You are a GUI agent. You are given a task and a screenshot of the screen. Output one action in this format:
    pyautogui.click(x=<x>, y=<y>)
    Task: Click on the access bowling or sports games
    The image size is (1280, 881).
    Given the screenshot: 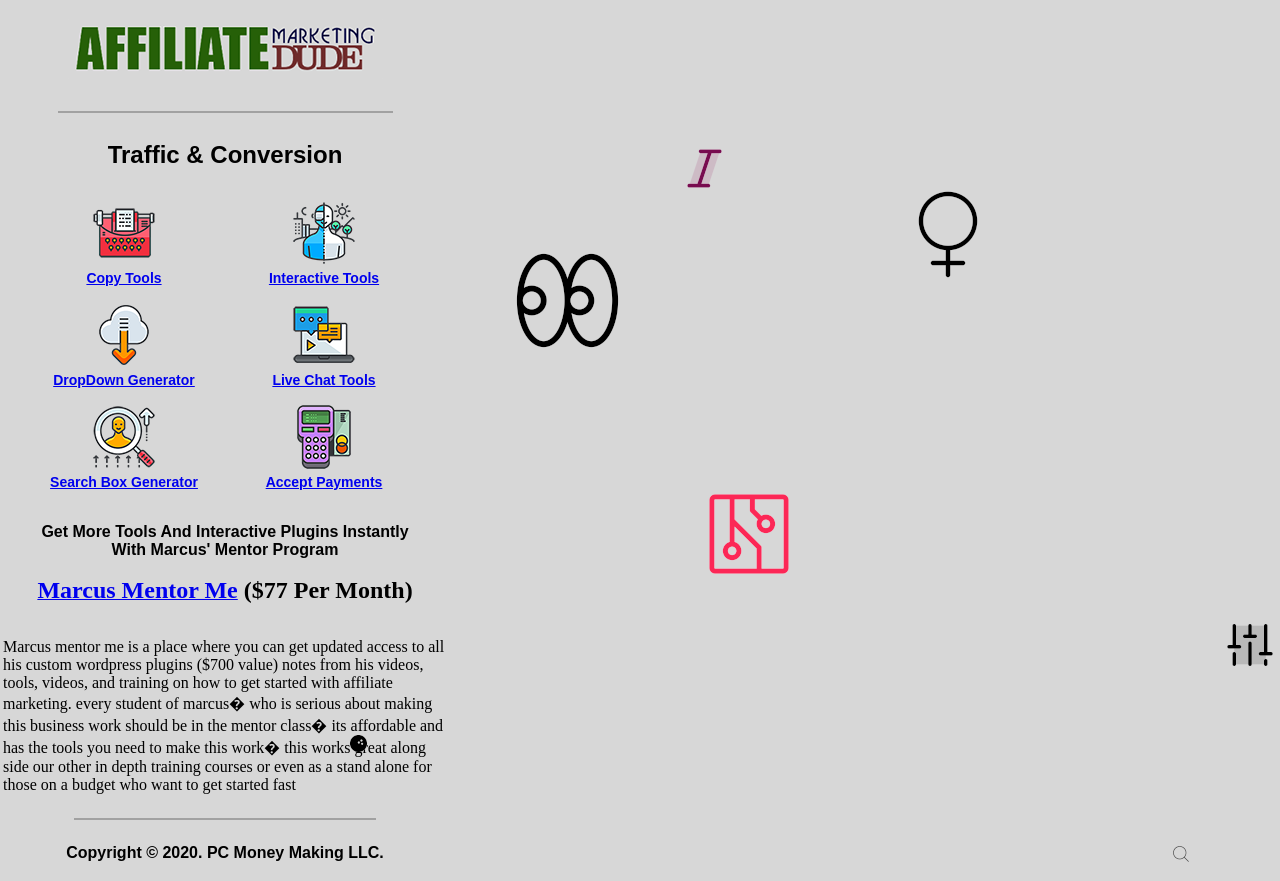 What is the action you would take?
    pyautogui.click(x=358, y=743)
    